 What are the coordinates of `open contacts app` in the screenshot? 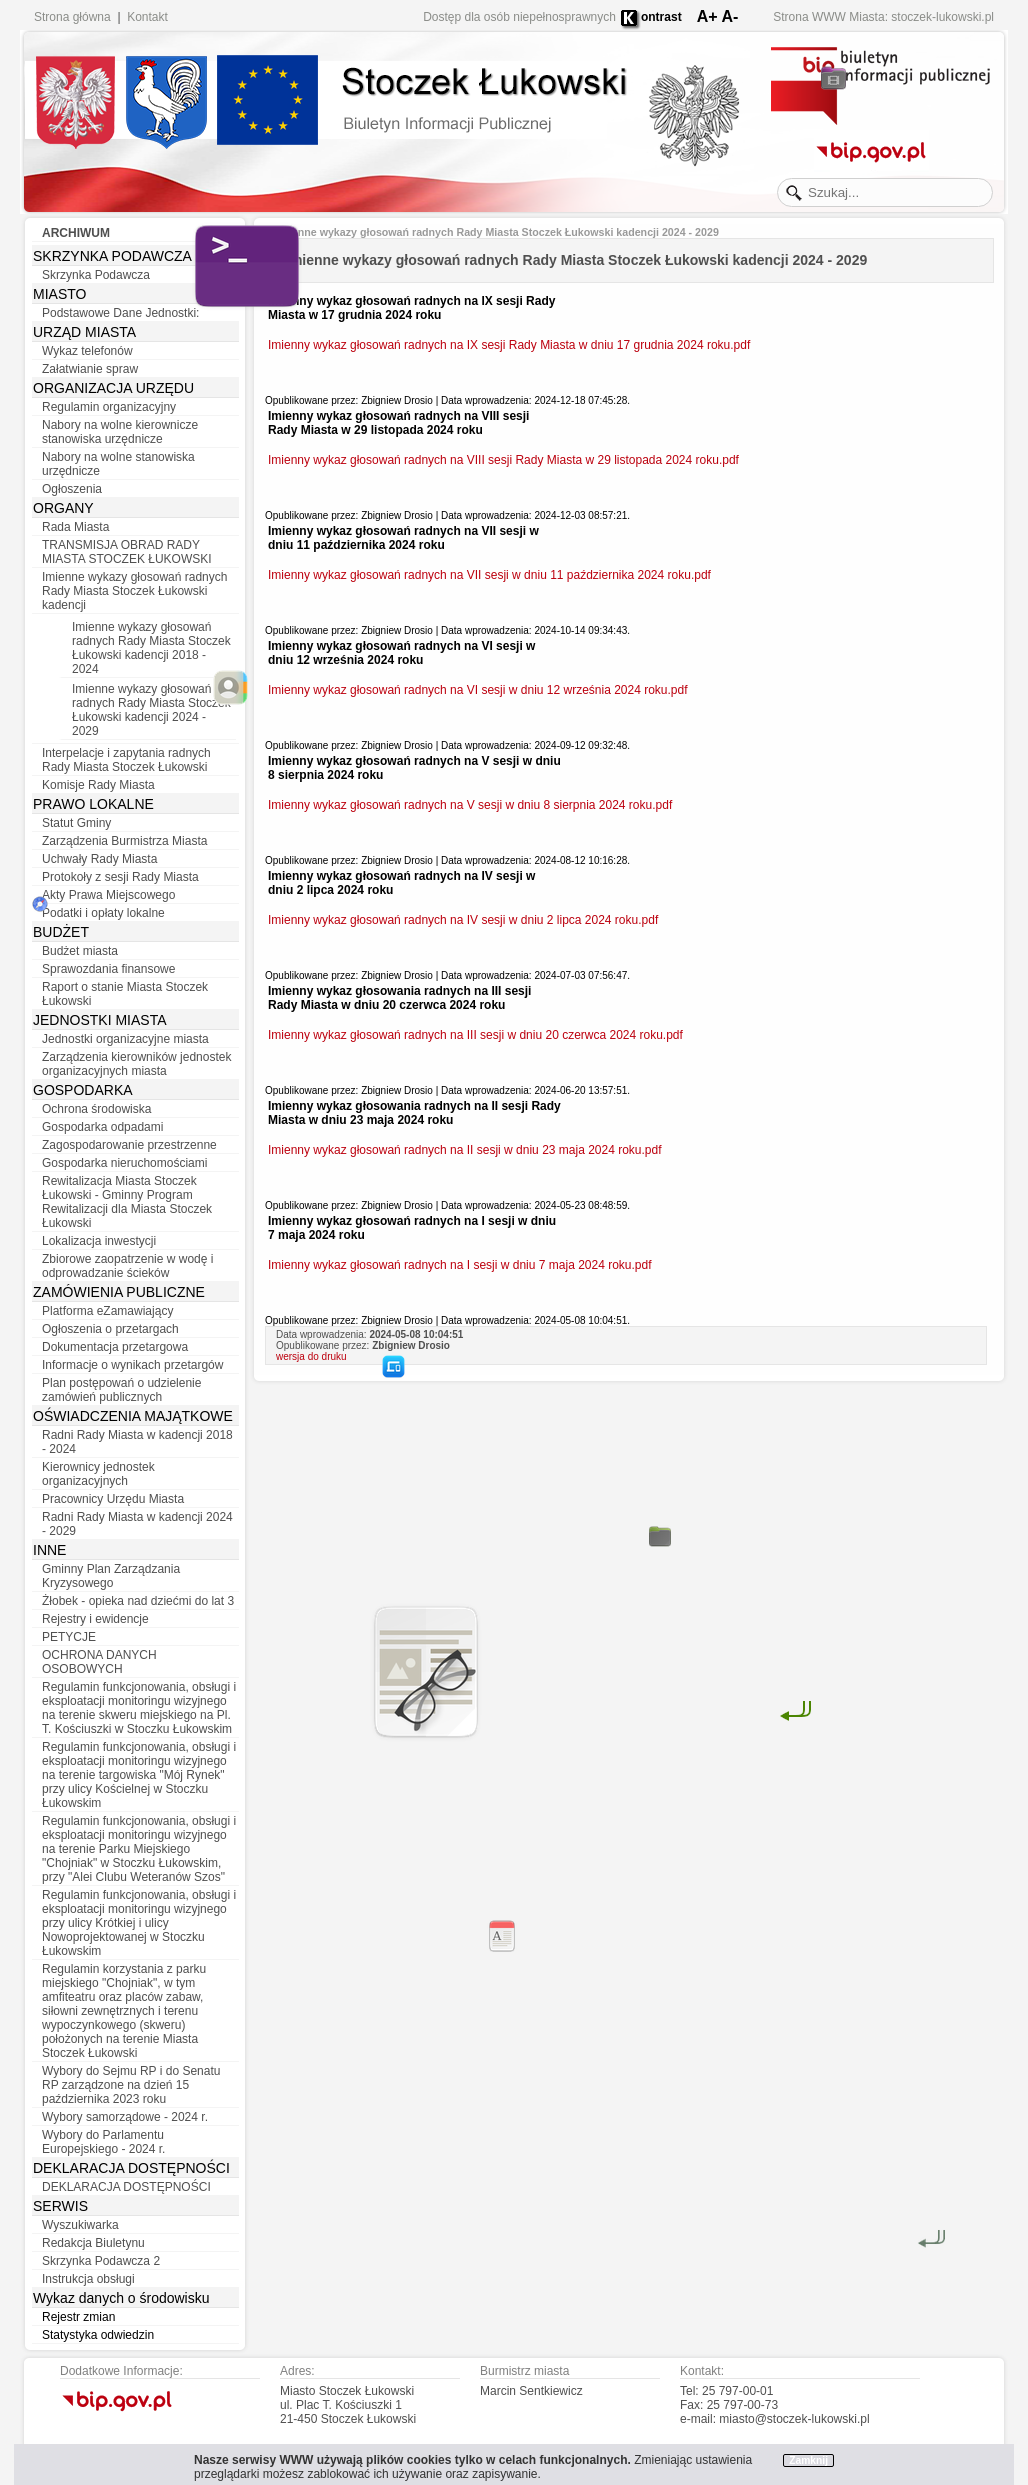 It's located at (230, 687).